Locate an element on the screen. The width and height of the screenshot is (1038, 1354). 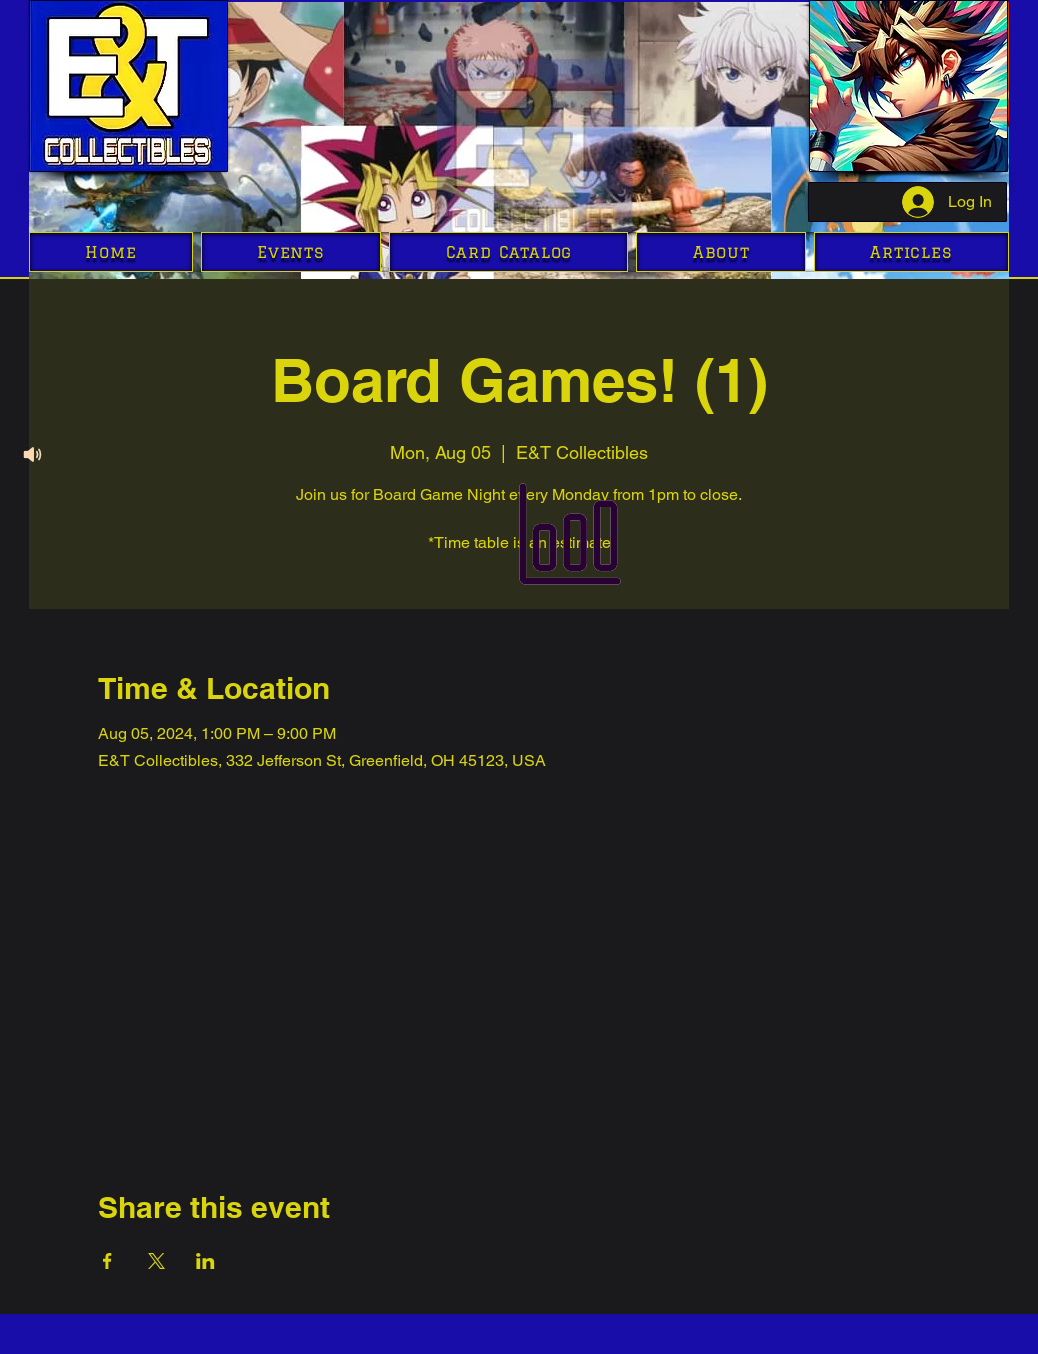
view analytics or statistics is located at coordinates (570, 534).